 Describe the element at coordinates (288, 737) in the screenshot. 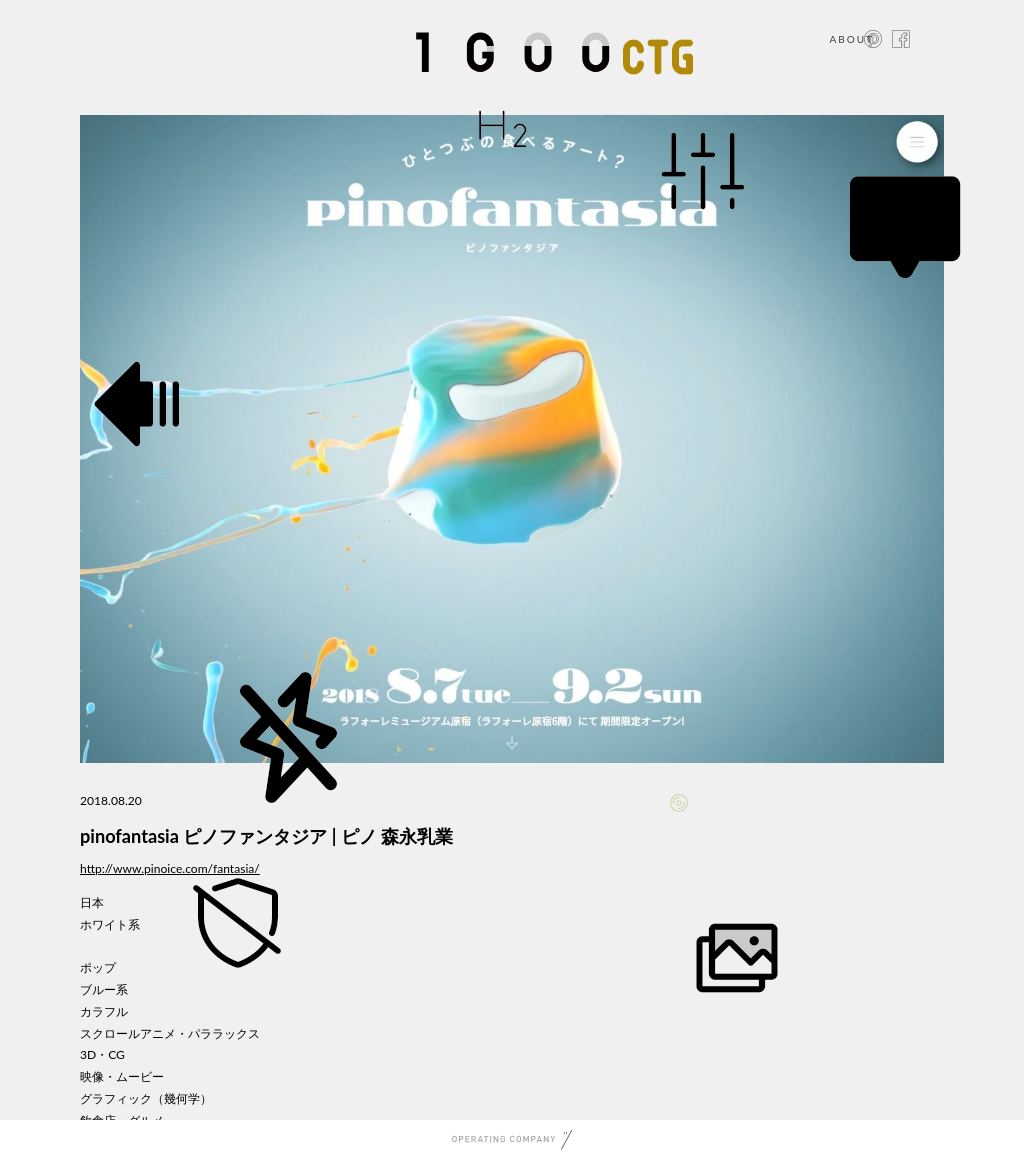

I see `disable flash or lightning mode` at that location.